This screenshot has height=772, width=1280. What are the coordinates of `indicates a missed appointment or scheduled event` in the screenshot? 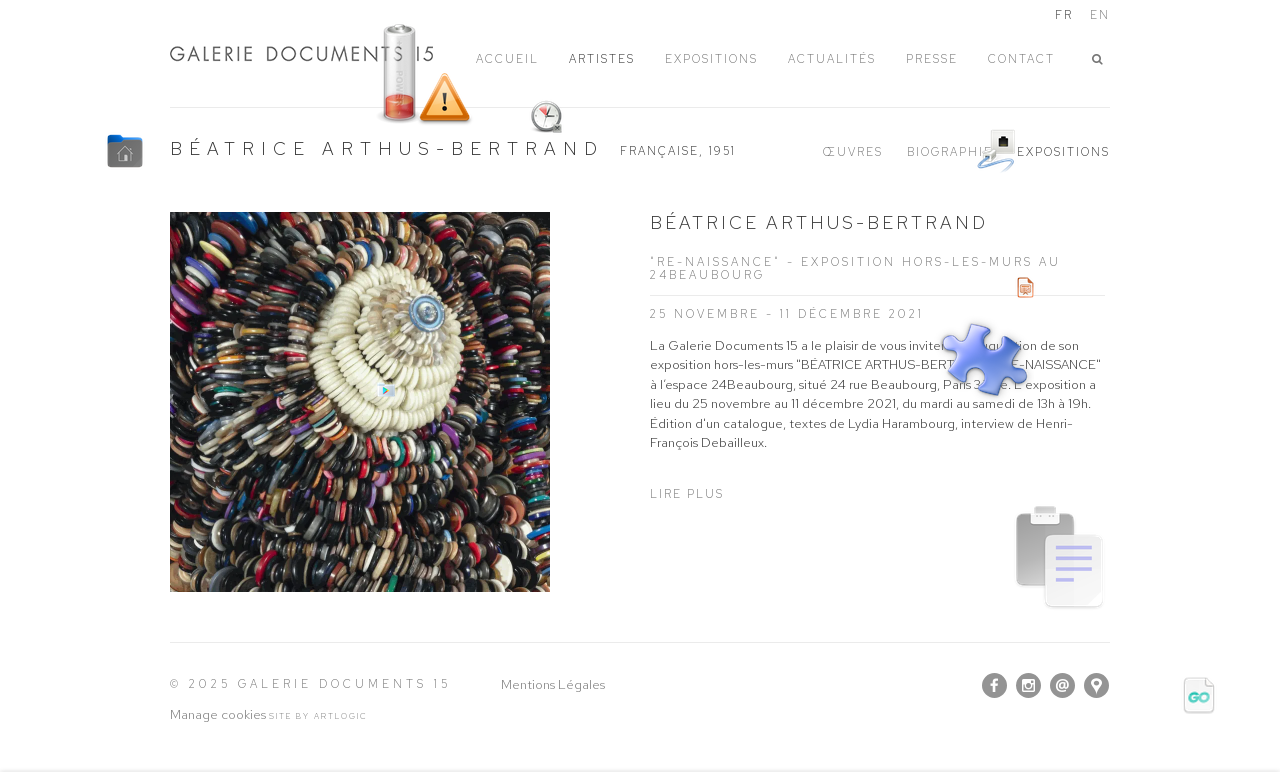 It's located at (547, 116).